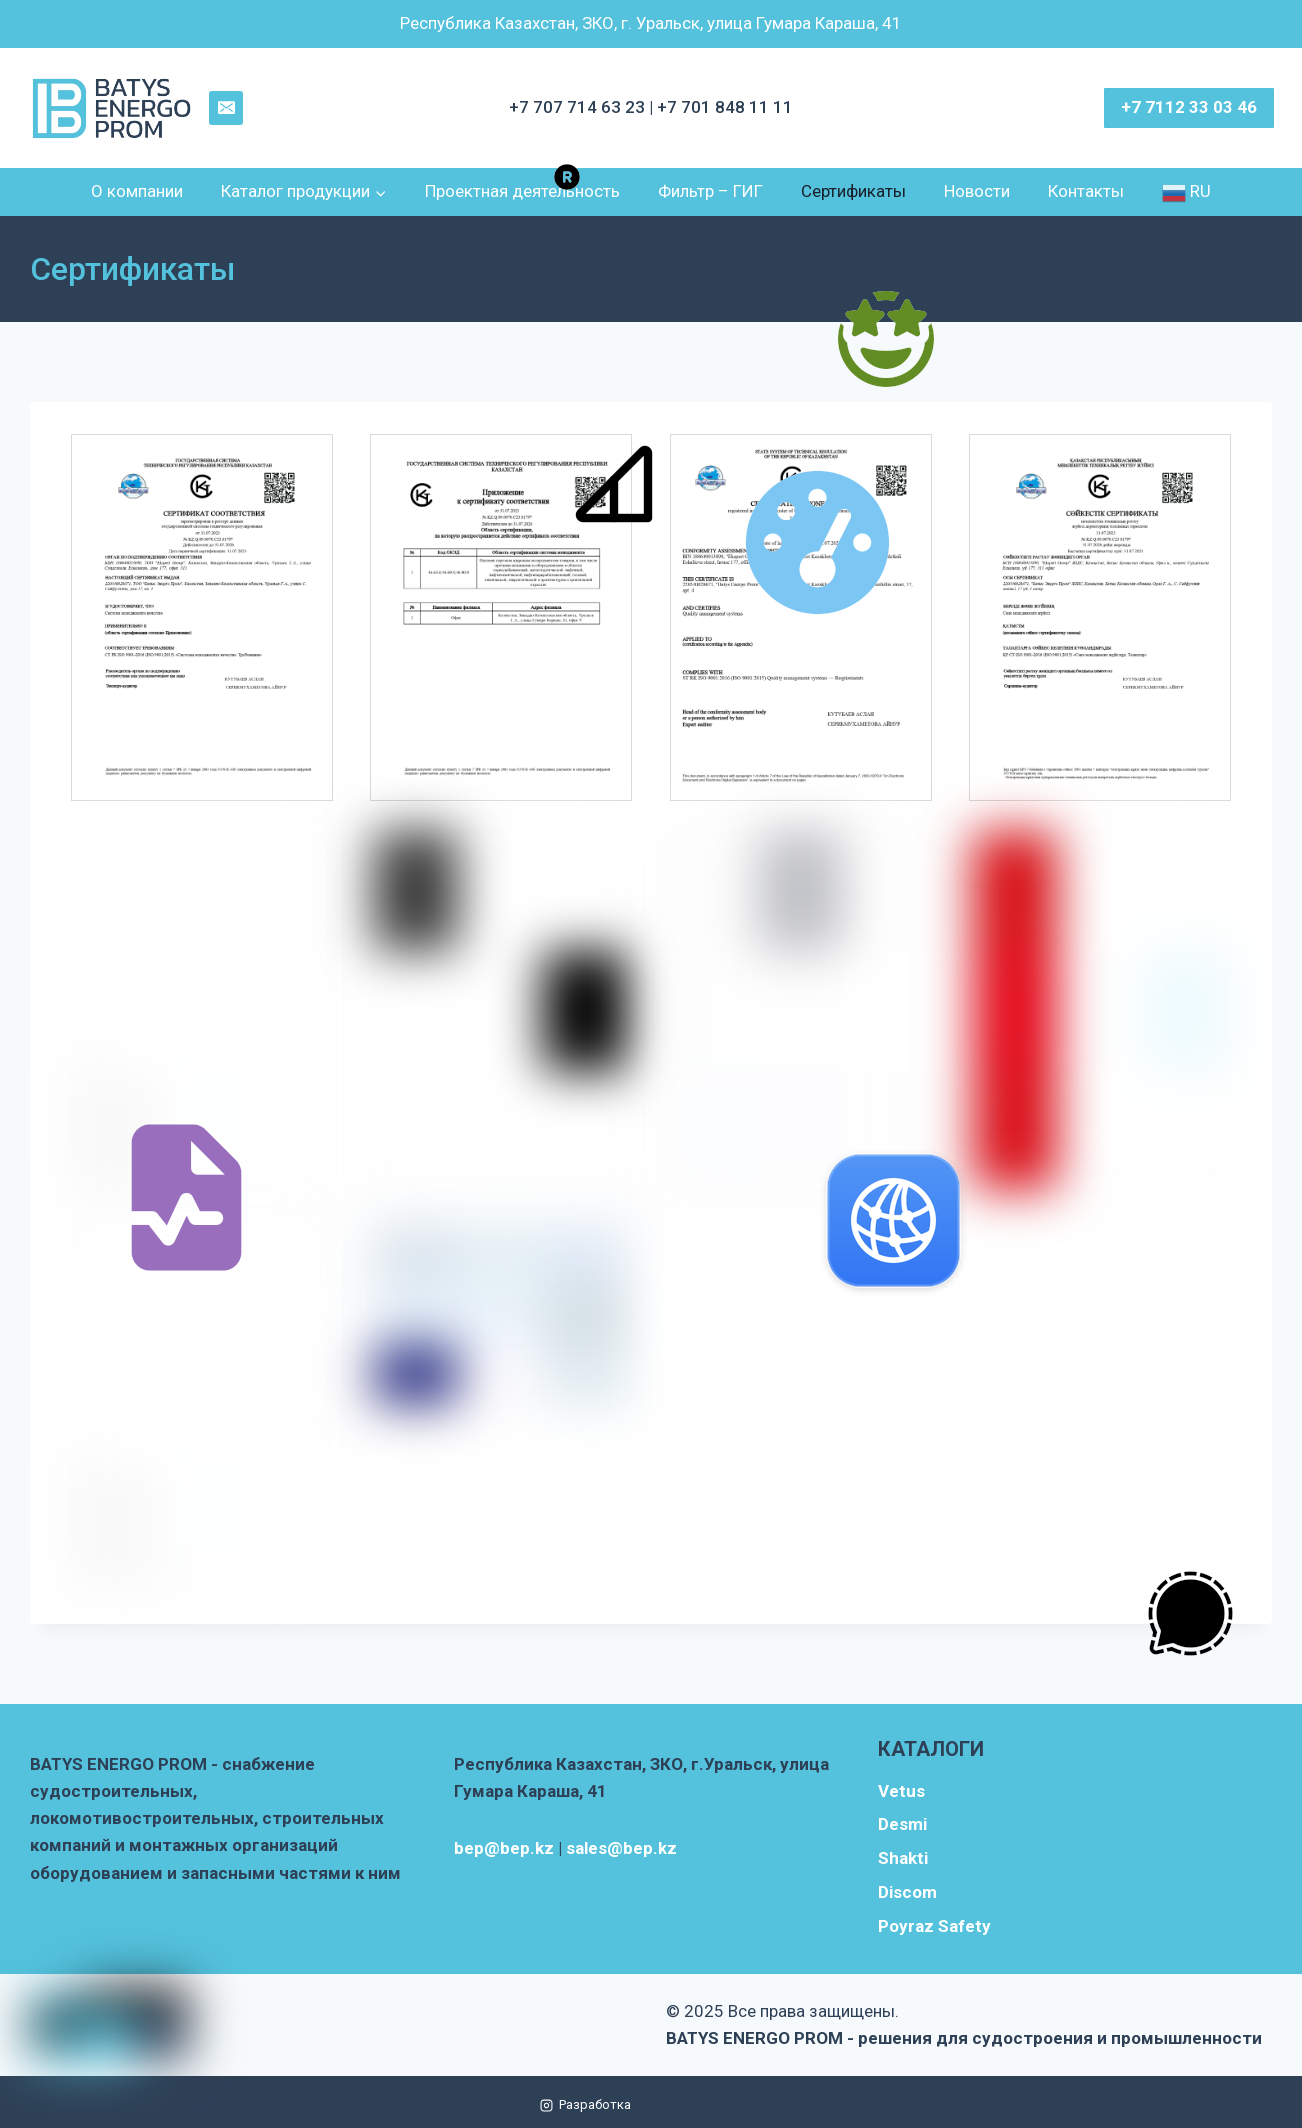 This screenshot has height=2128, width=1302. Describe the element at coordinates (1190, 1613) in the screenshot. I see `open signal messenger app` at that location.